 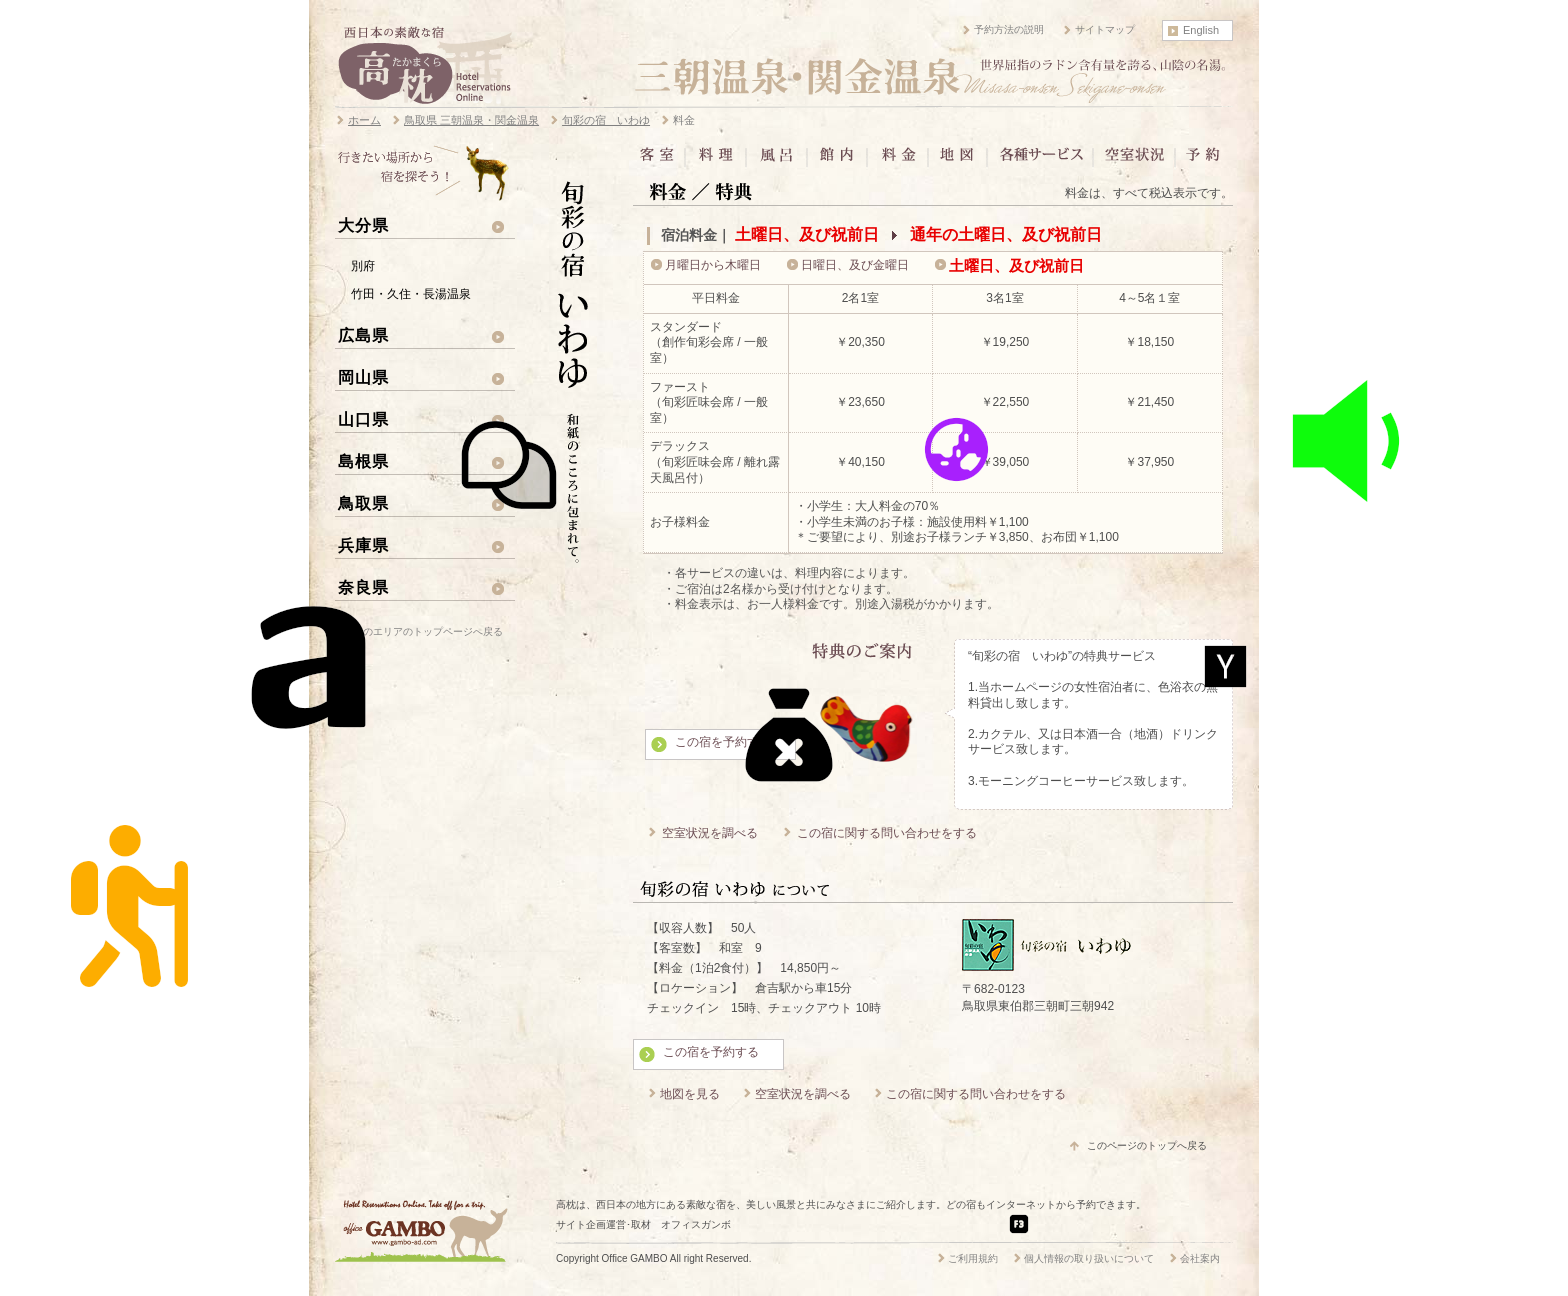 I want to click on open chat or messaging, so click(x=509, y=465).